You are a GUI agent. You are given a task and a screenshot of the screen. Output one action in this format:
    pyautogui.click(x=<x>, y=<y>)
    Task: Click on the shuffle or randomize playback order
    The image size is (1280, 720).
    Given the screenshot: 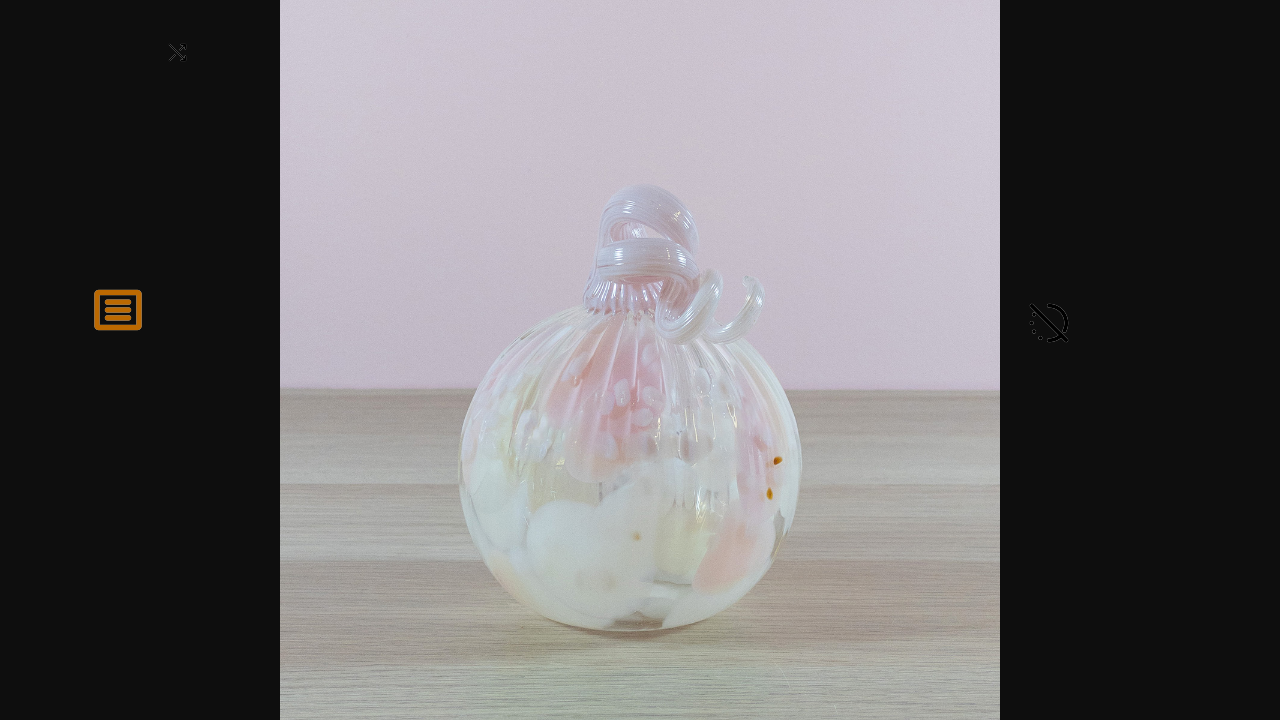 What is the action you would take?
    pyautogui.click(x=177, y=52)
    